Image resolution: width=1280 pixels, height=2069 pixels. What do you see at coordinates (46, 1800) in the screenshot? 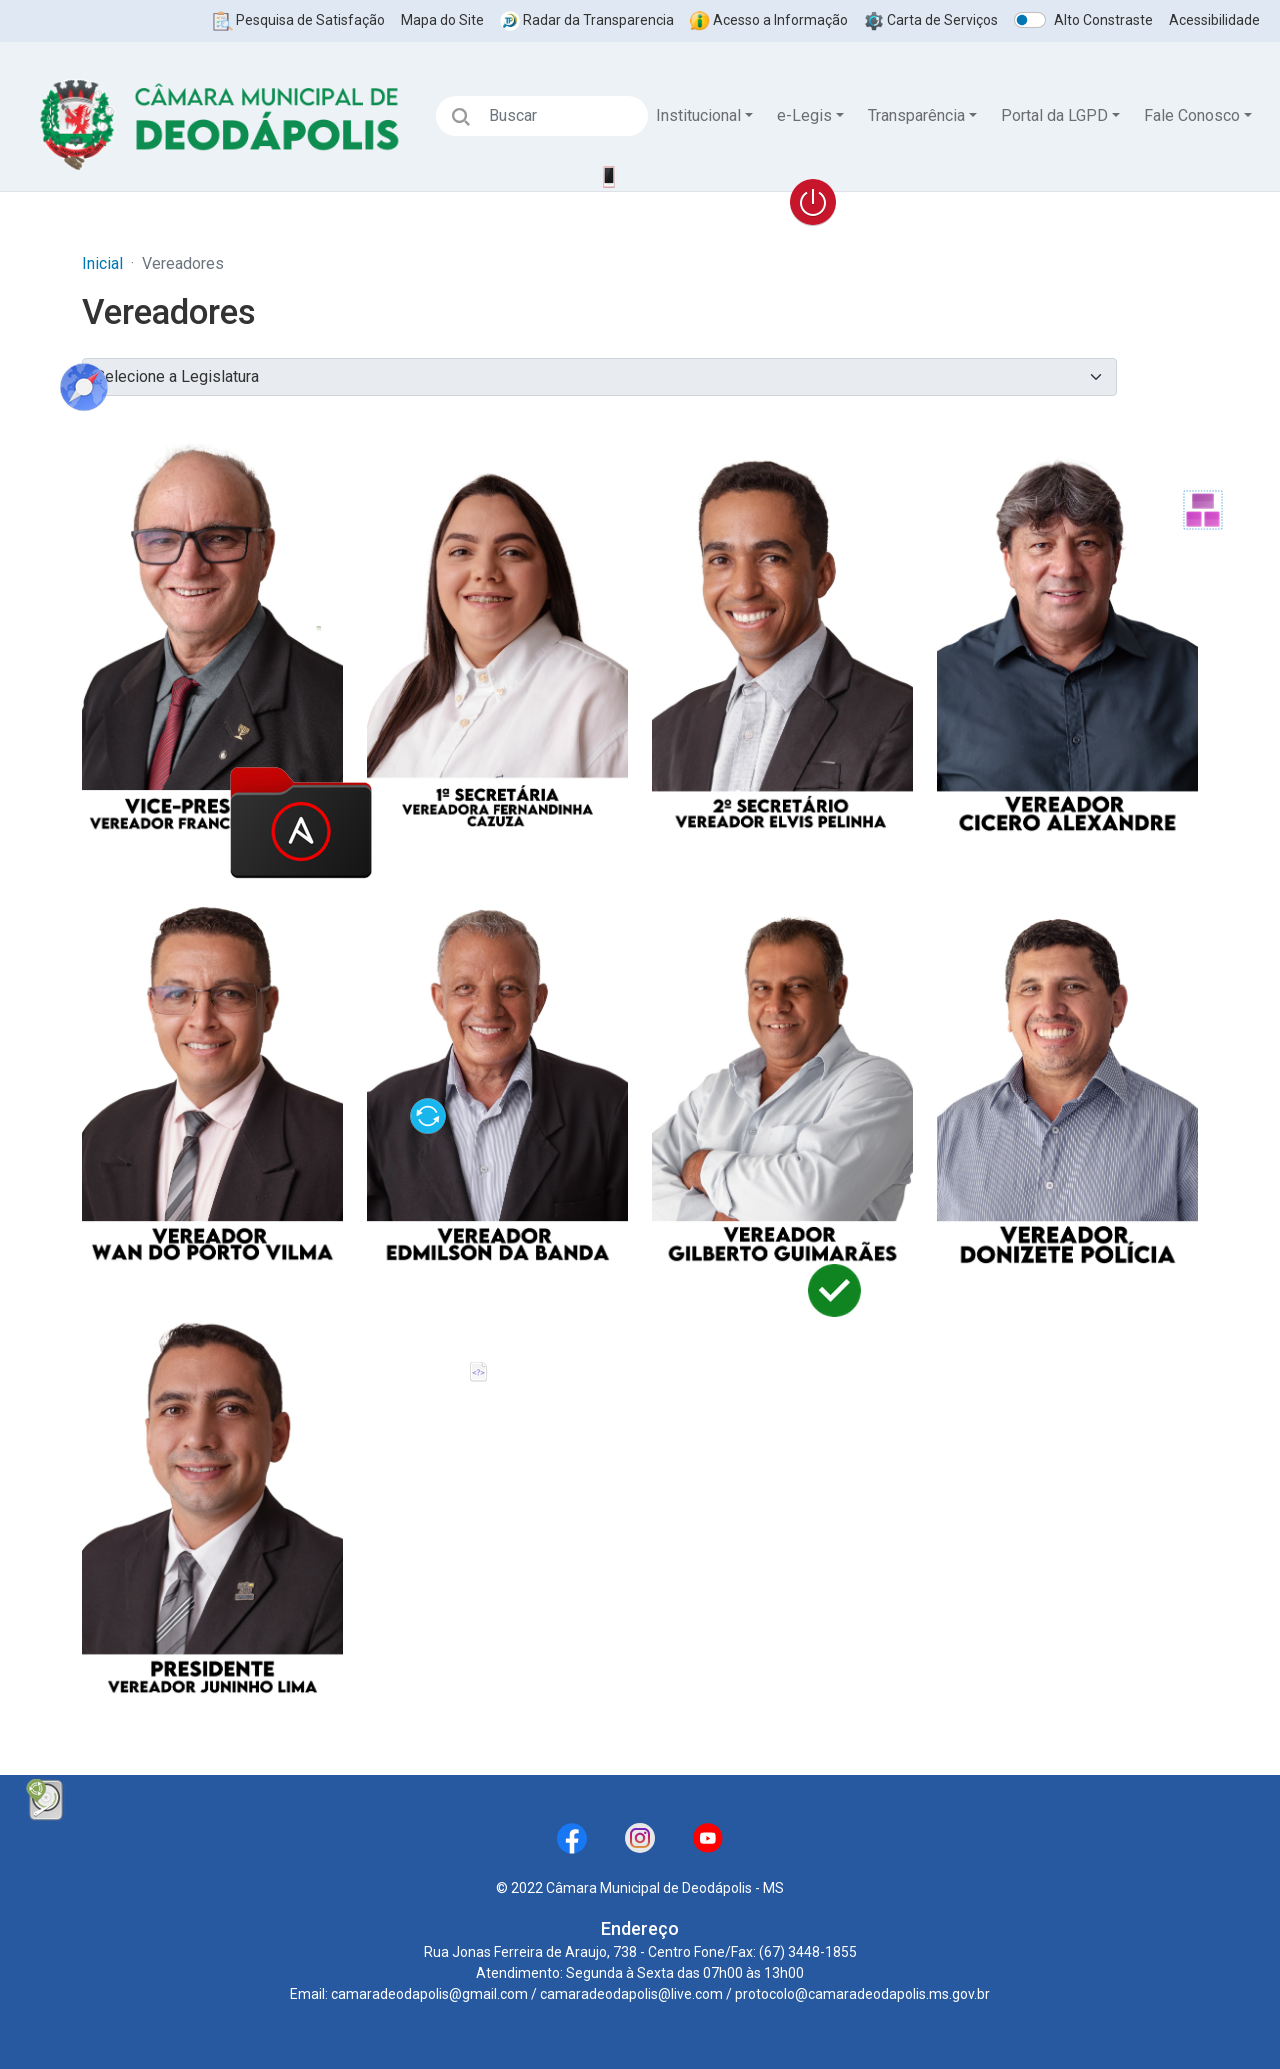
I see `launch ubiquity disk installer` at bounding box center [46, 1800].